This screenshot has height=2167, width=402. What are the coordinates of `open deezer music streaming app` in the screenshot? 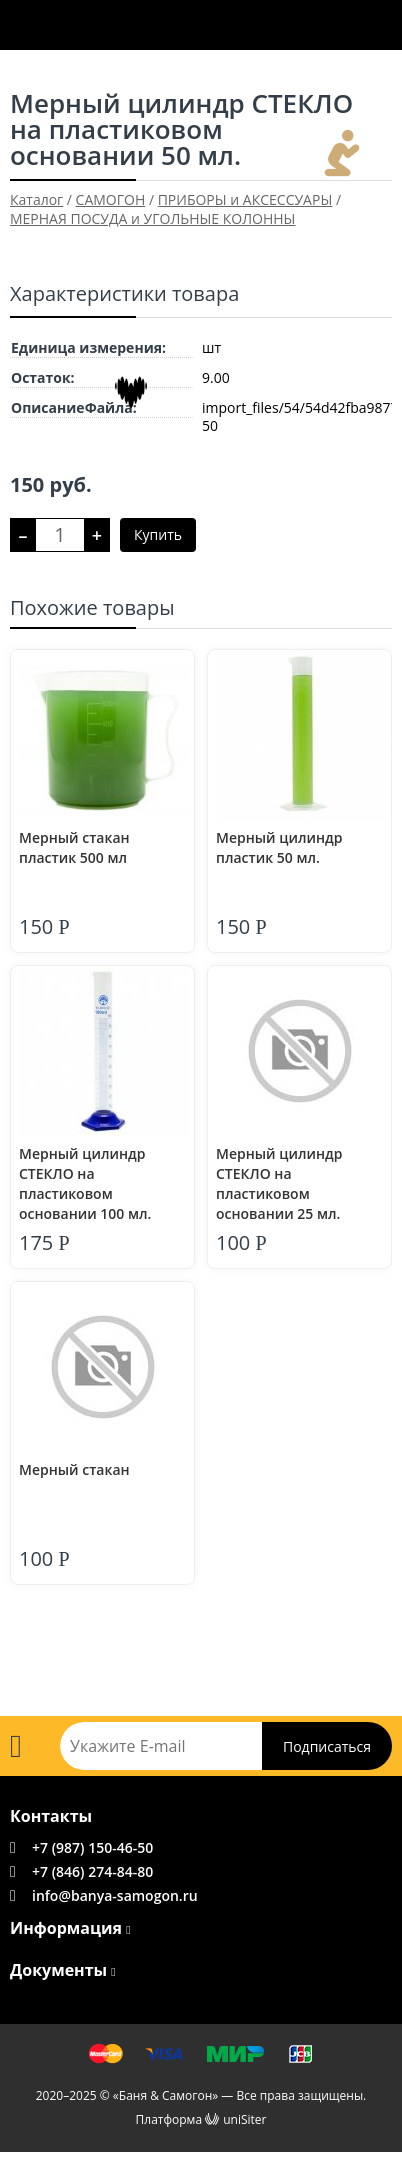 It's located at (131, 392).